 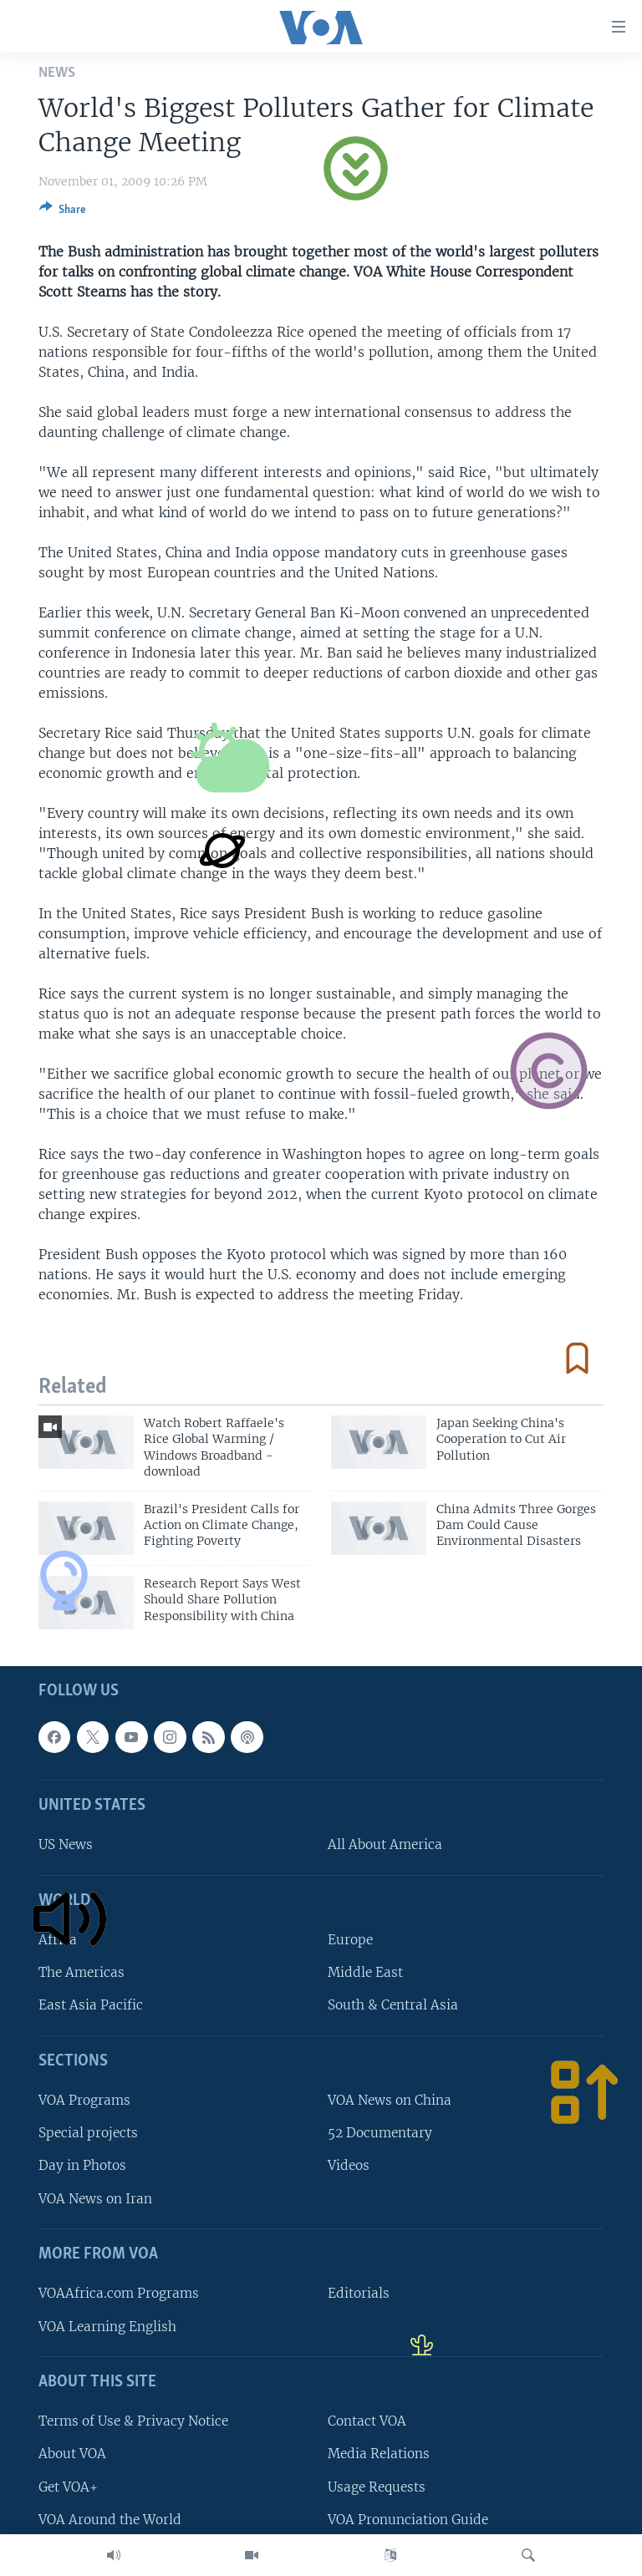 I want to click on indicates copyrighted content, so click(x=548, y=1070).